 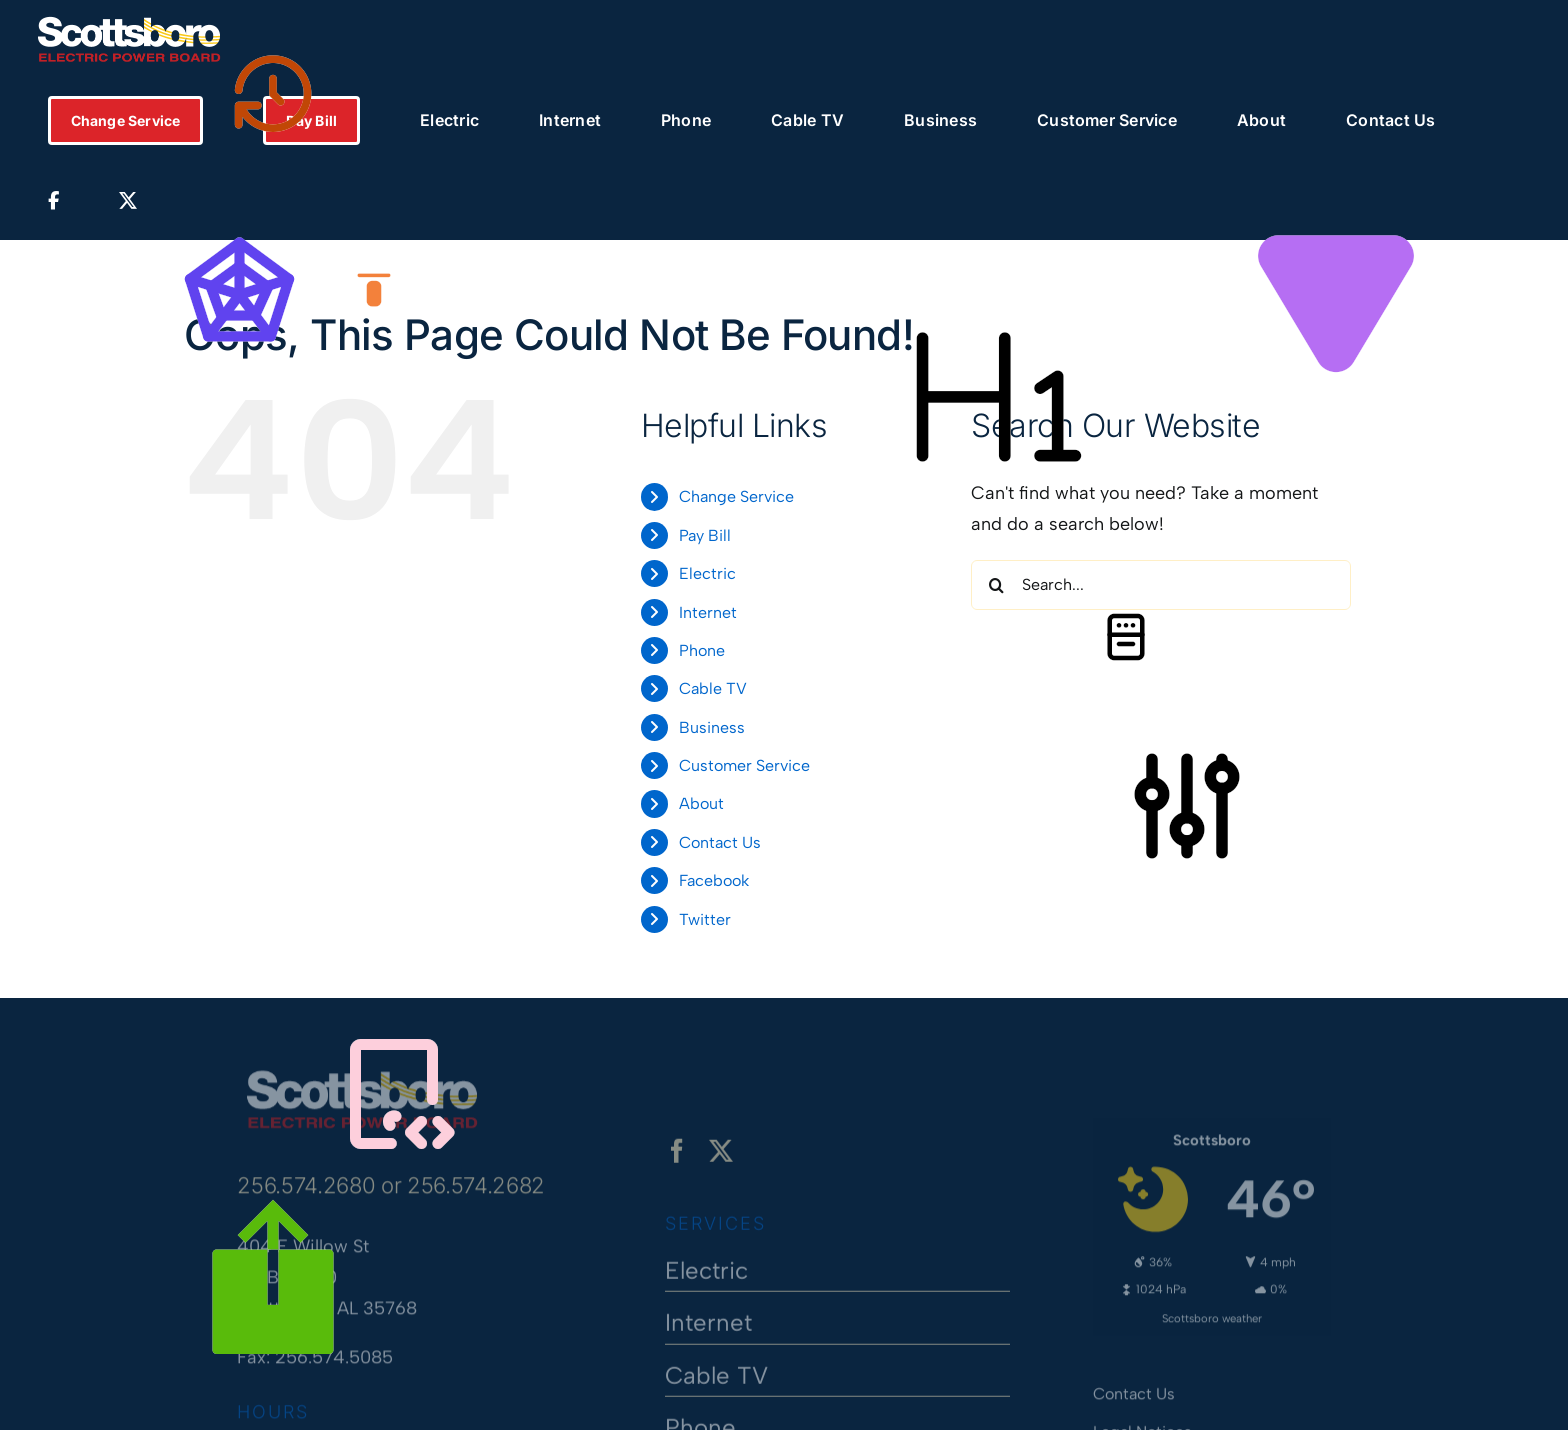 What do you see at coordinates (394, 1094) in the screenshot?
I see `access tablet developer tools` at bounding box center [394, 1094].